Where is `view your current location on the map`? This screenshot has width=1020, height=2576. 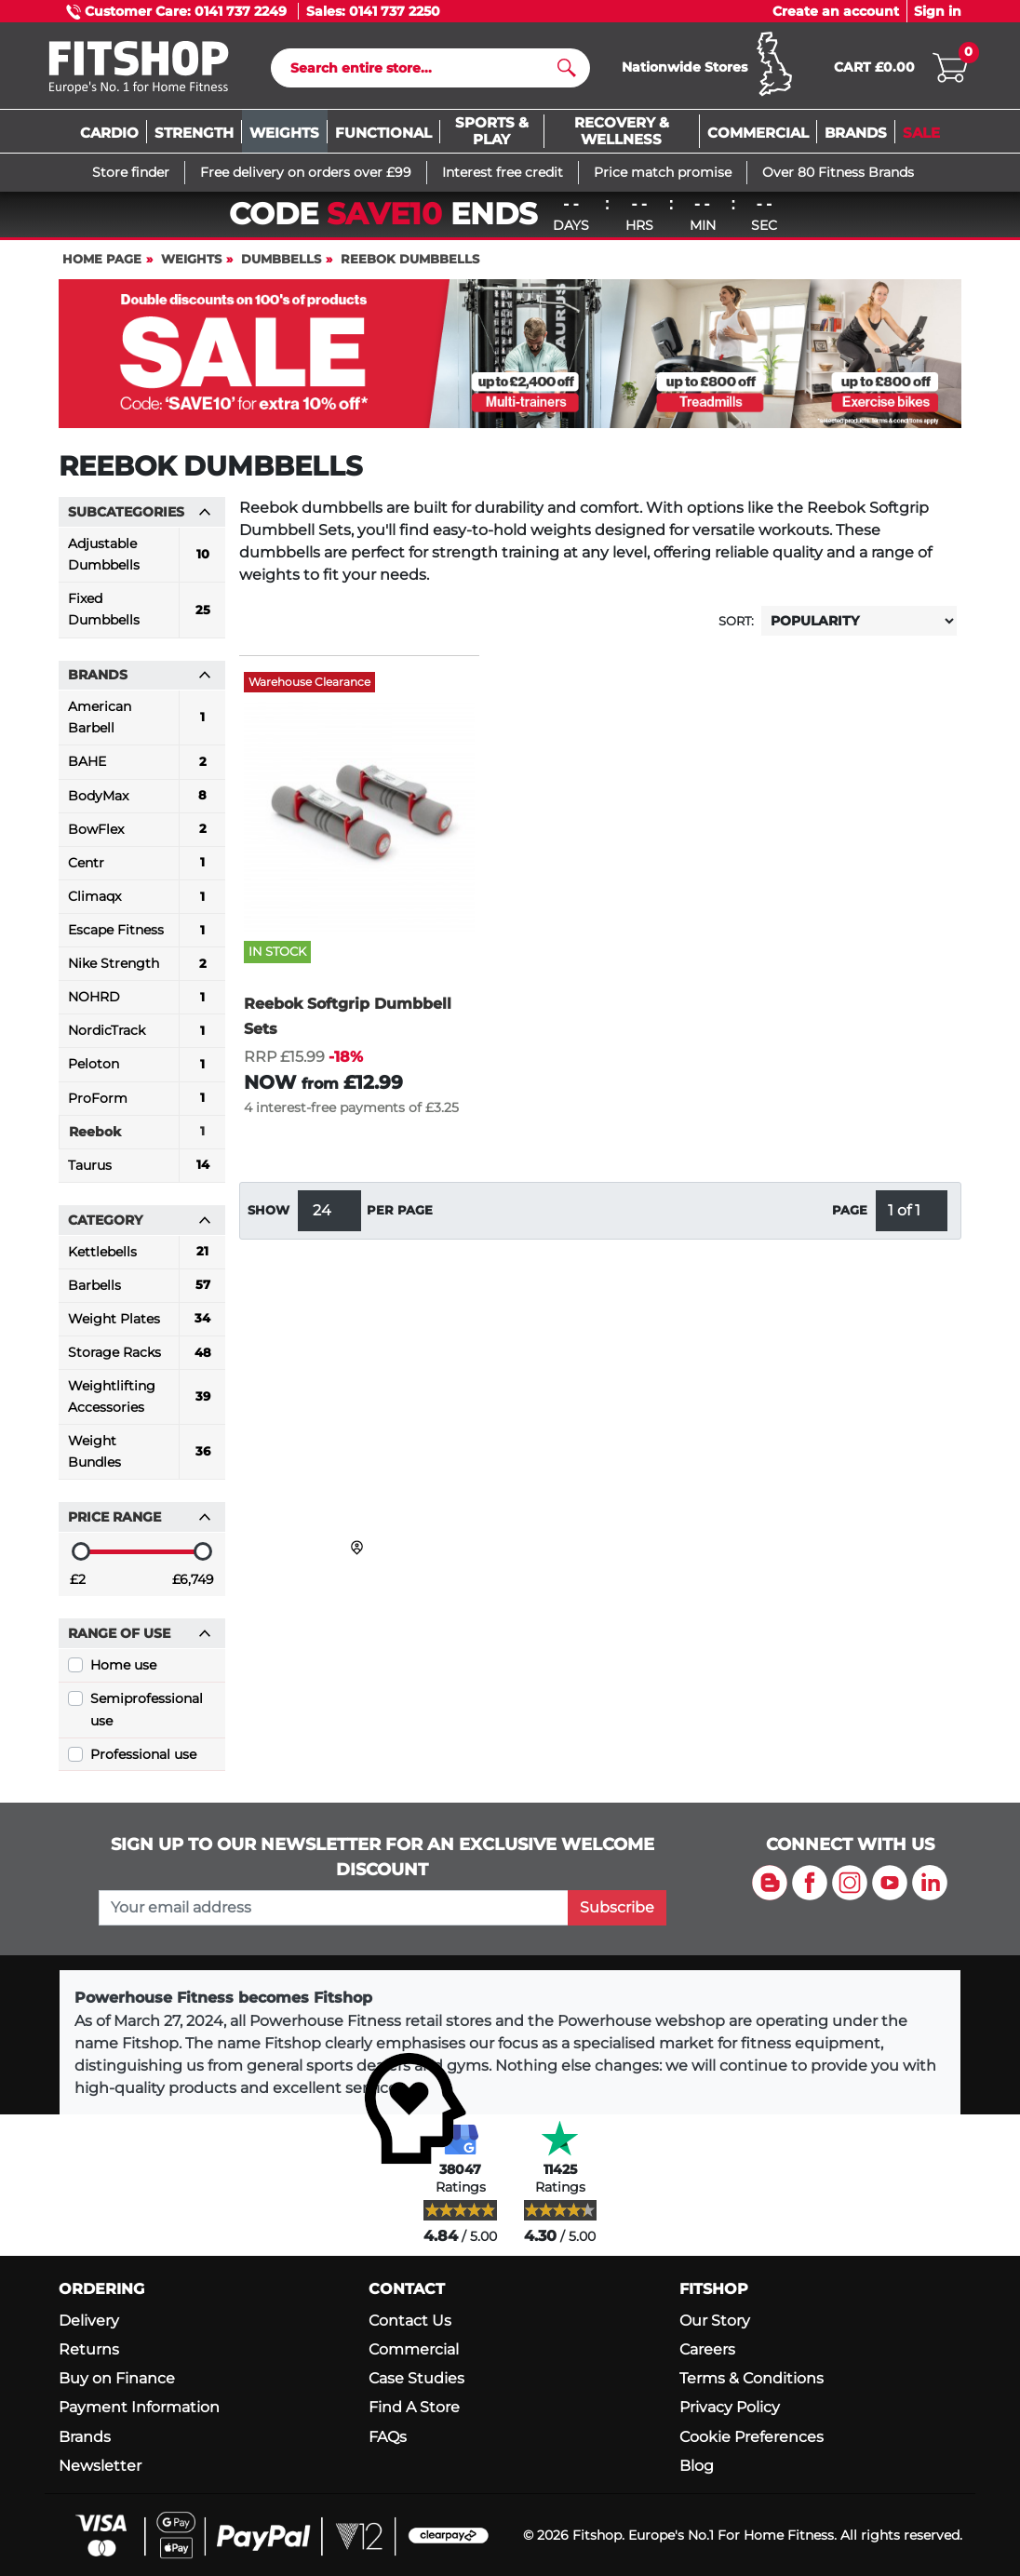 view your current location on the map is located at coordinates (356, 1547).